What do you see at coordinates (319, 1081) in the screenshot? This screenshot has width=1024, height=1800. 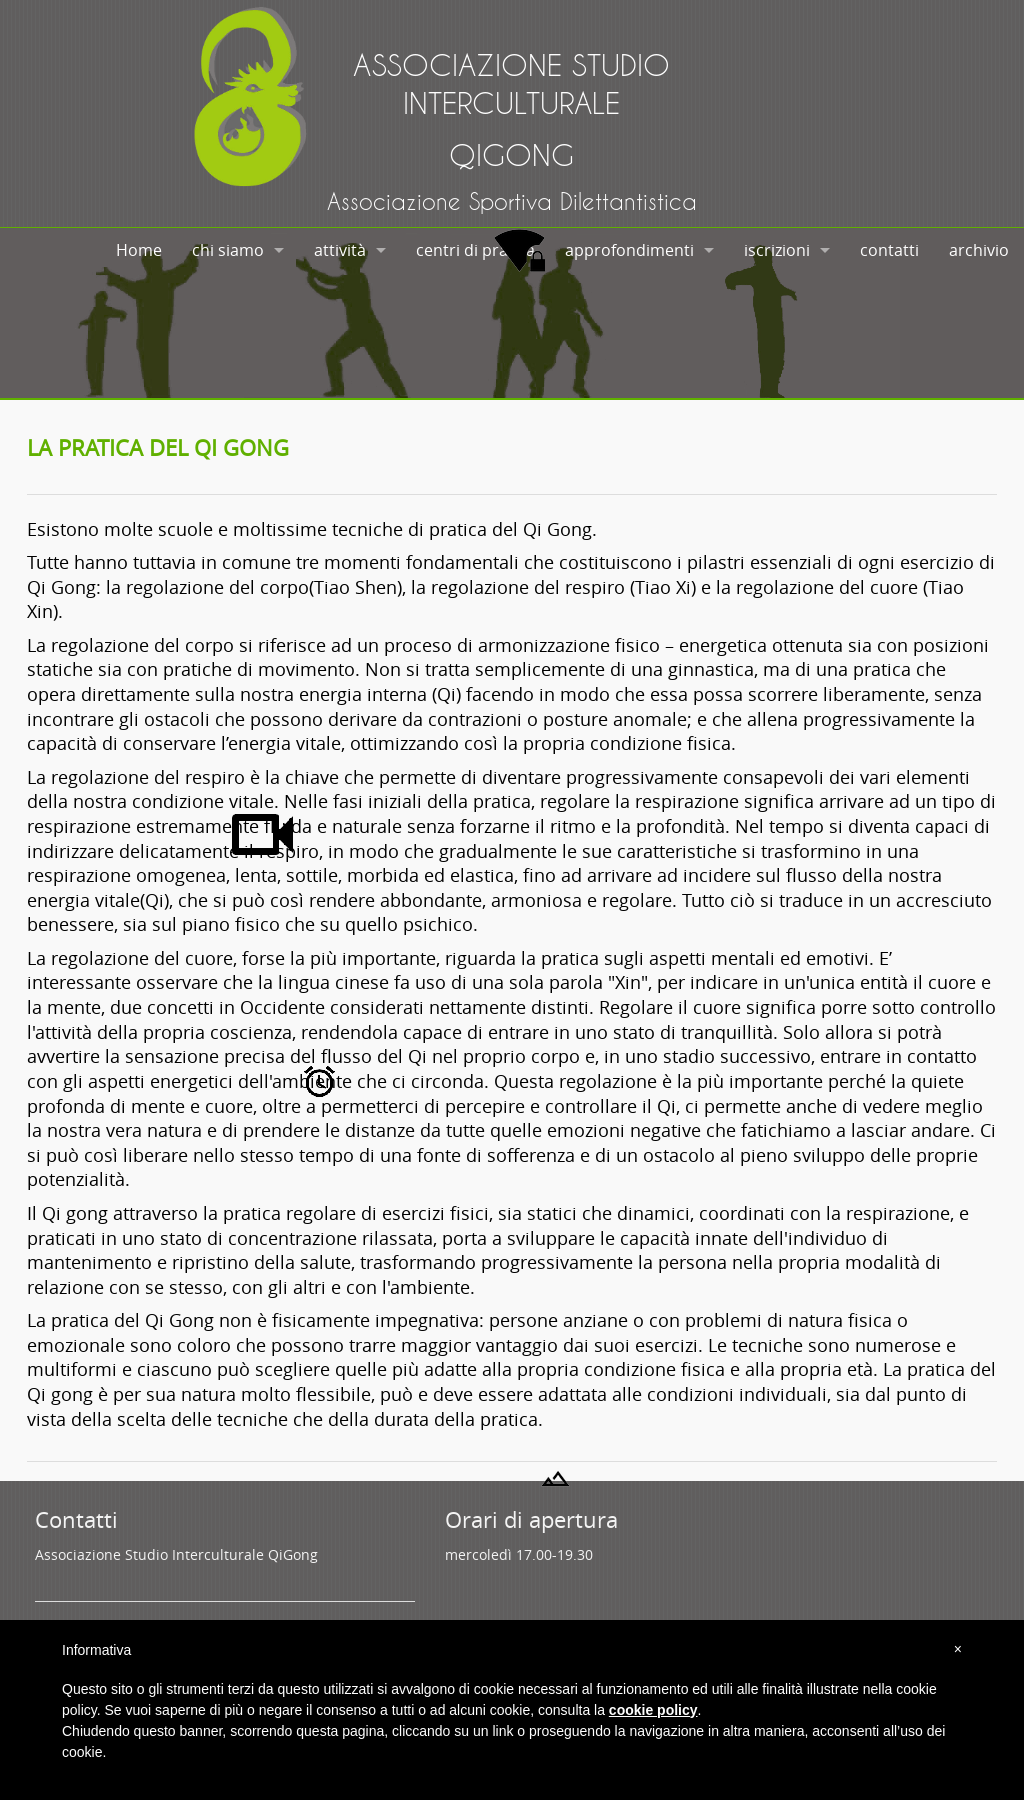 I see `set an alarm or timer` at bounding box center [319, 1081].